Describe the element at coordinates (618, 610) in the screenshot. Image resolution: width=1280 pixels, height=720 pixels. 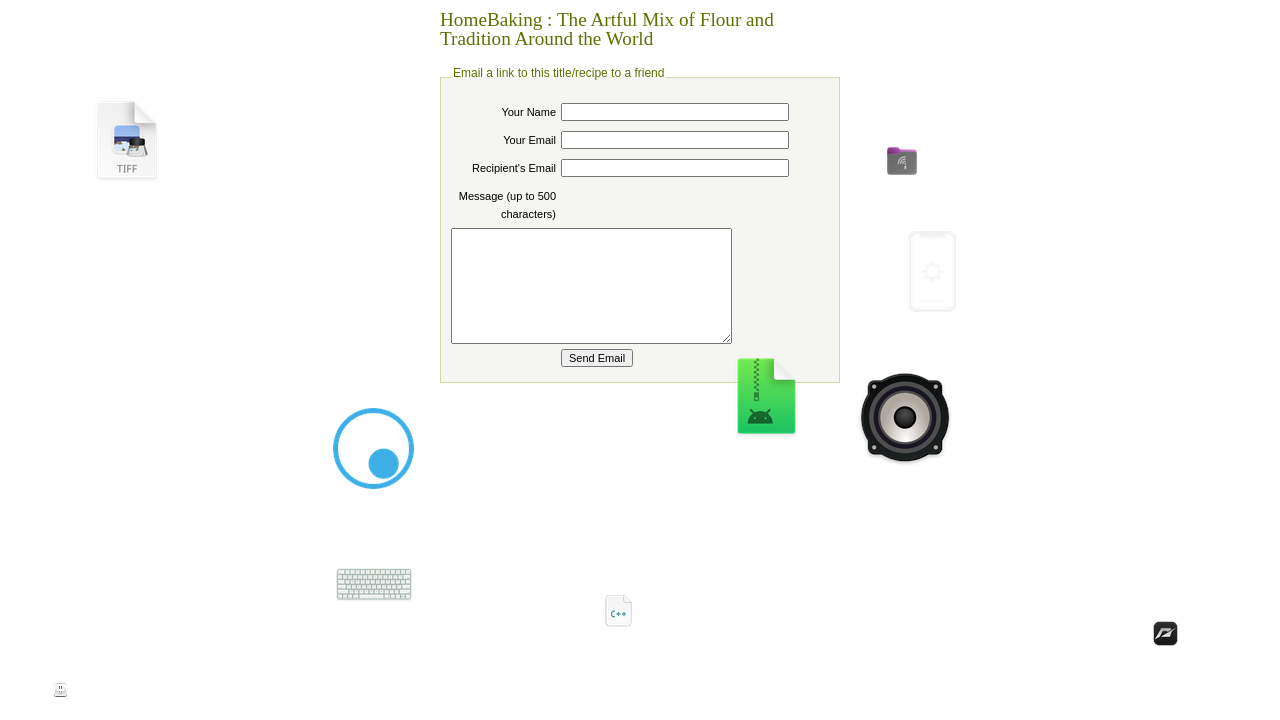
I see `a C++ source code file` at that location.